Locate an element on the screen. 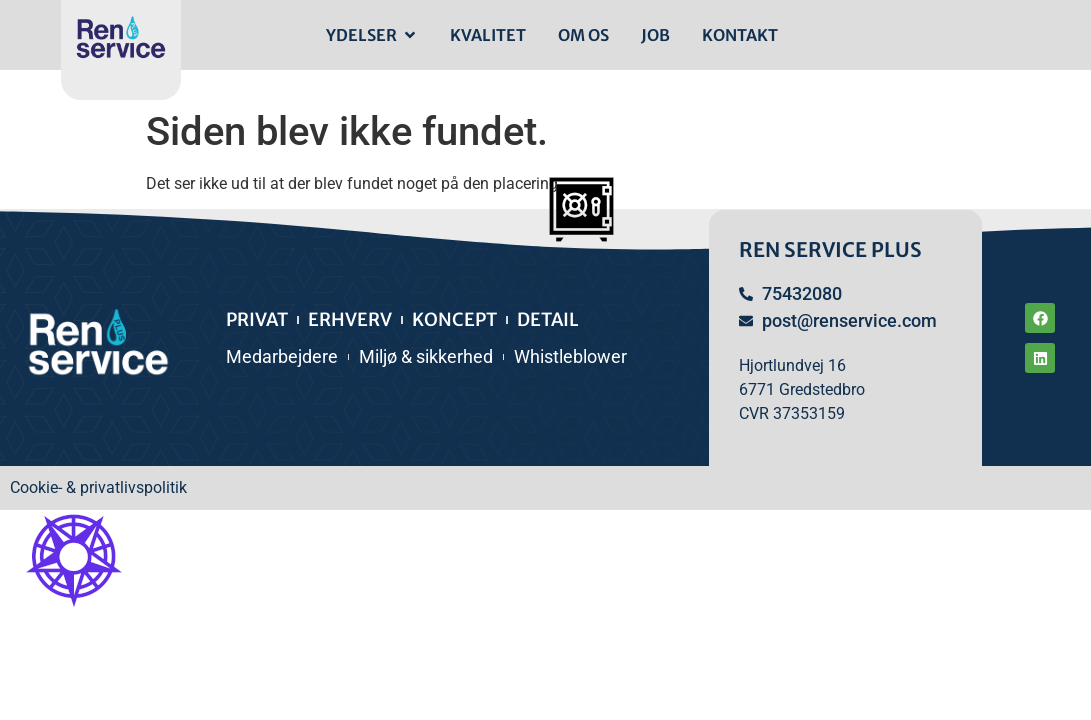 The width and height of the screenshot is (1091, 720). access secure storage or vault is located at coordinates (581, 209).